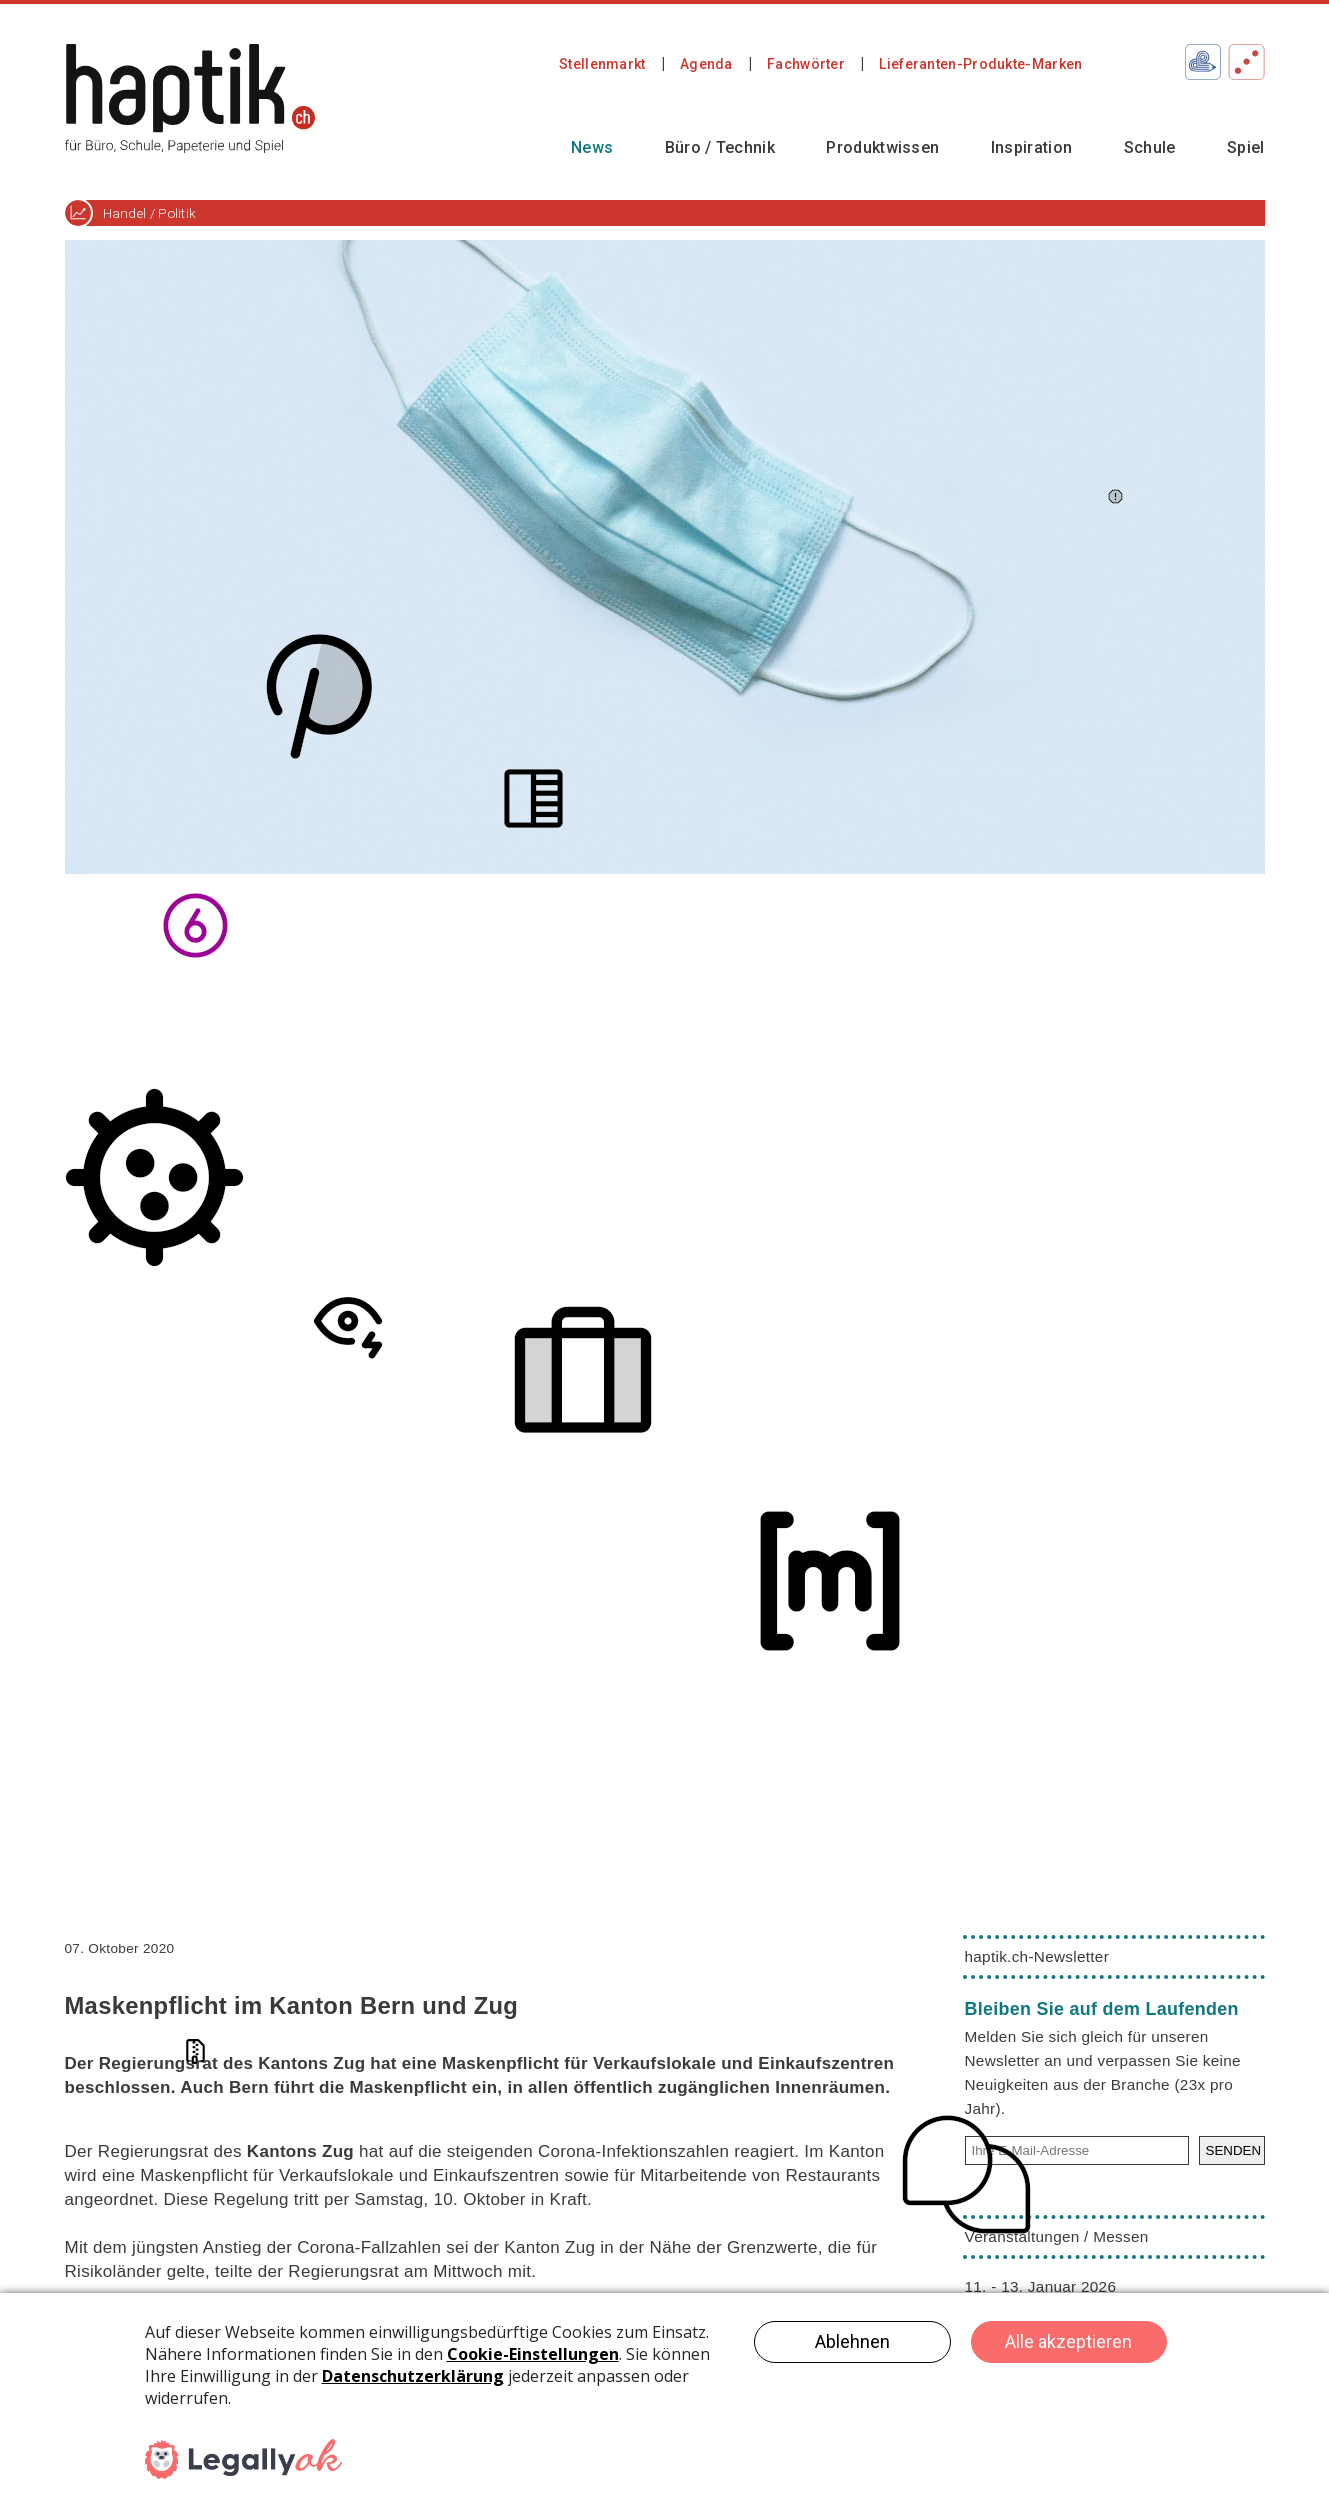 The width and height of the screenshot is (1329, 2494). I want to click on view or open a compressed zip file, so click(195, 2051).